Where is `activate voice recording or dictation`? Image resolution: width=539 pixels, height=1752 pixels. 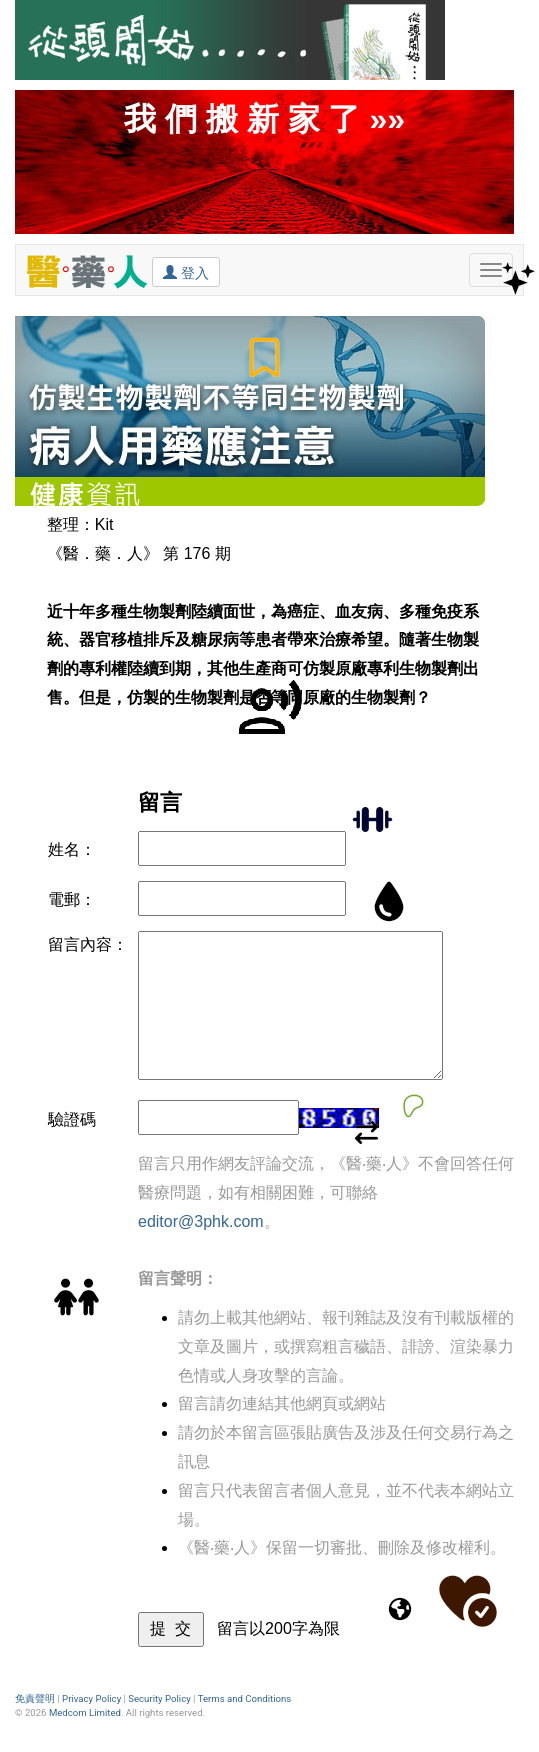
activate voice recording or dictation is located at coordinates (270, 708).